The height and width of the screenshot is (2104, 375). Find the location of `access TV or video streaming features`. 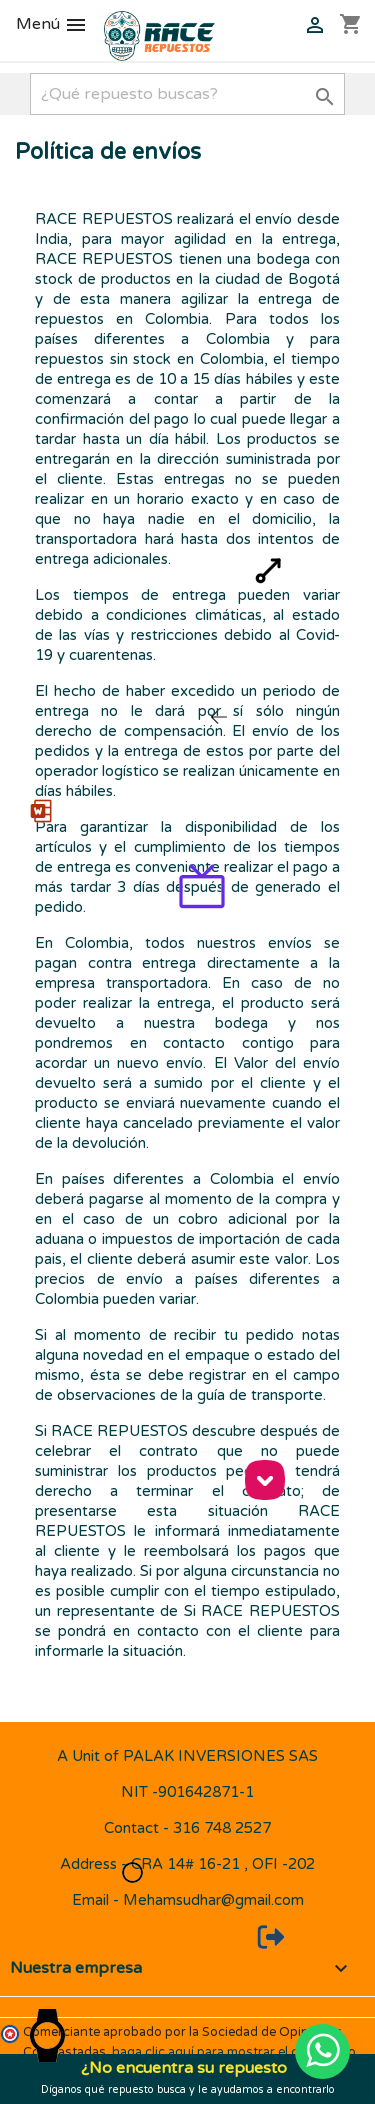

access TV or video streaming features is located at coordinates (202, 889).